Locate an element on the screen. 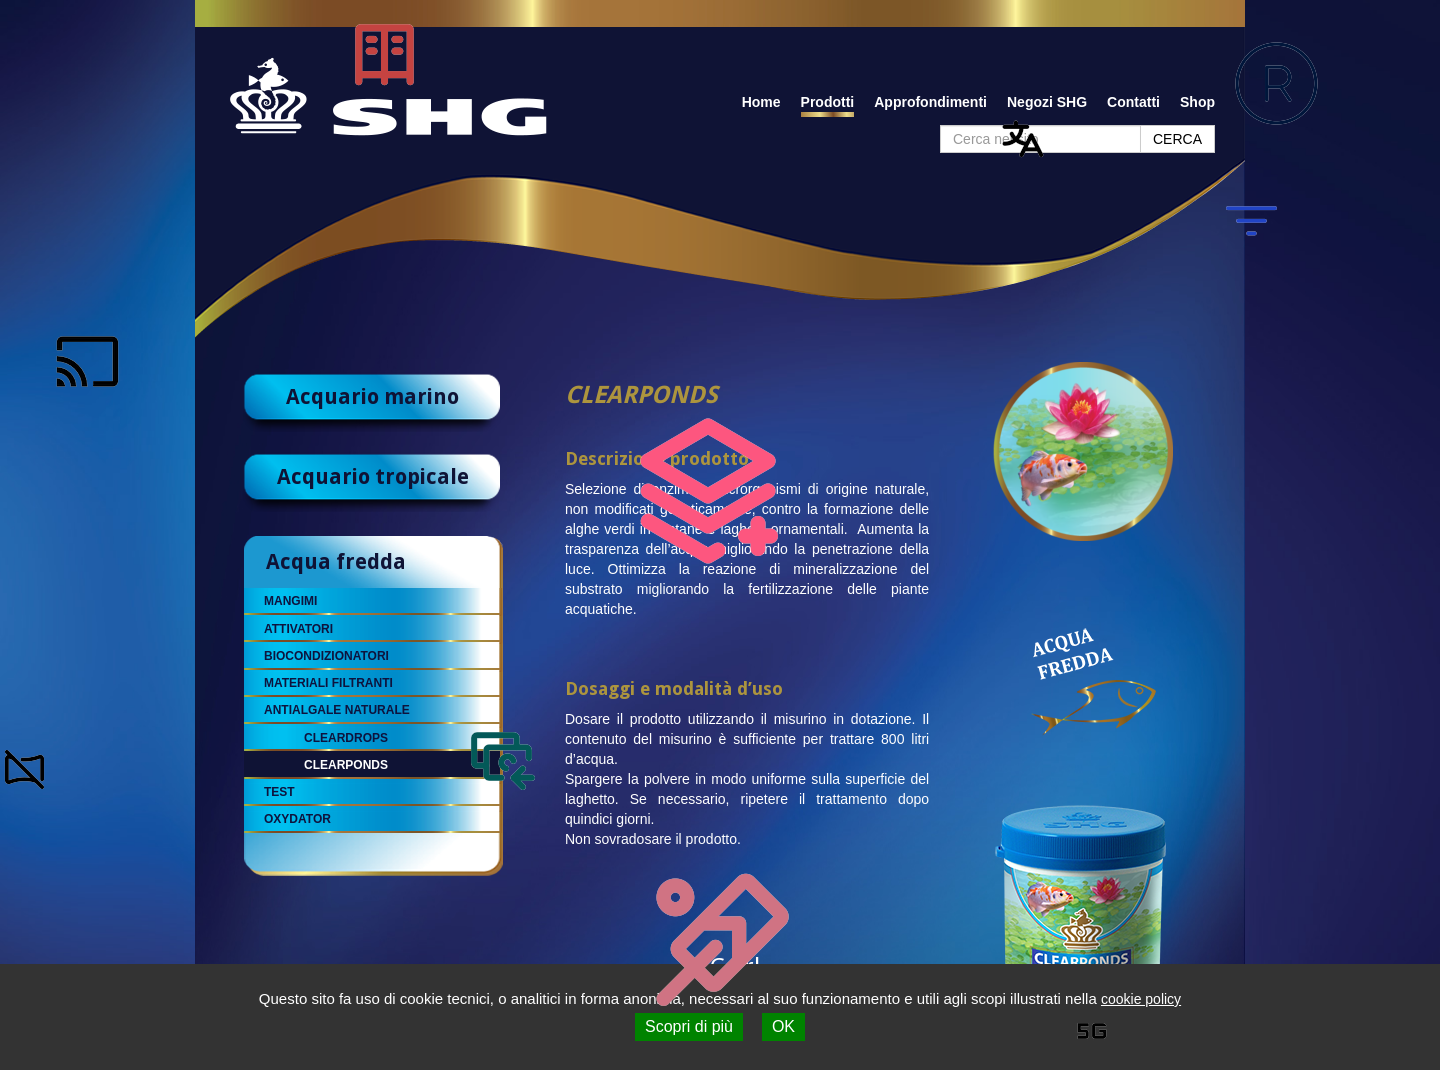 This screenshot has width=1440, height=1070. add a new layer to the stack is located at coordinates (708, 491).